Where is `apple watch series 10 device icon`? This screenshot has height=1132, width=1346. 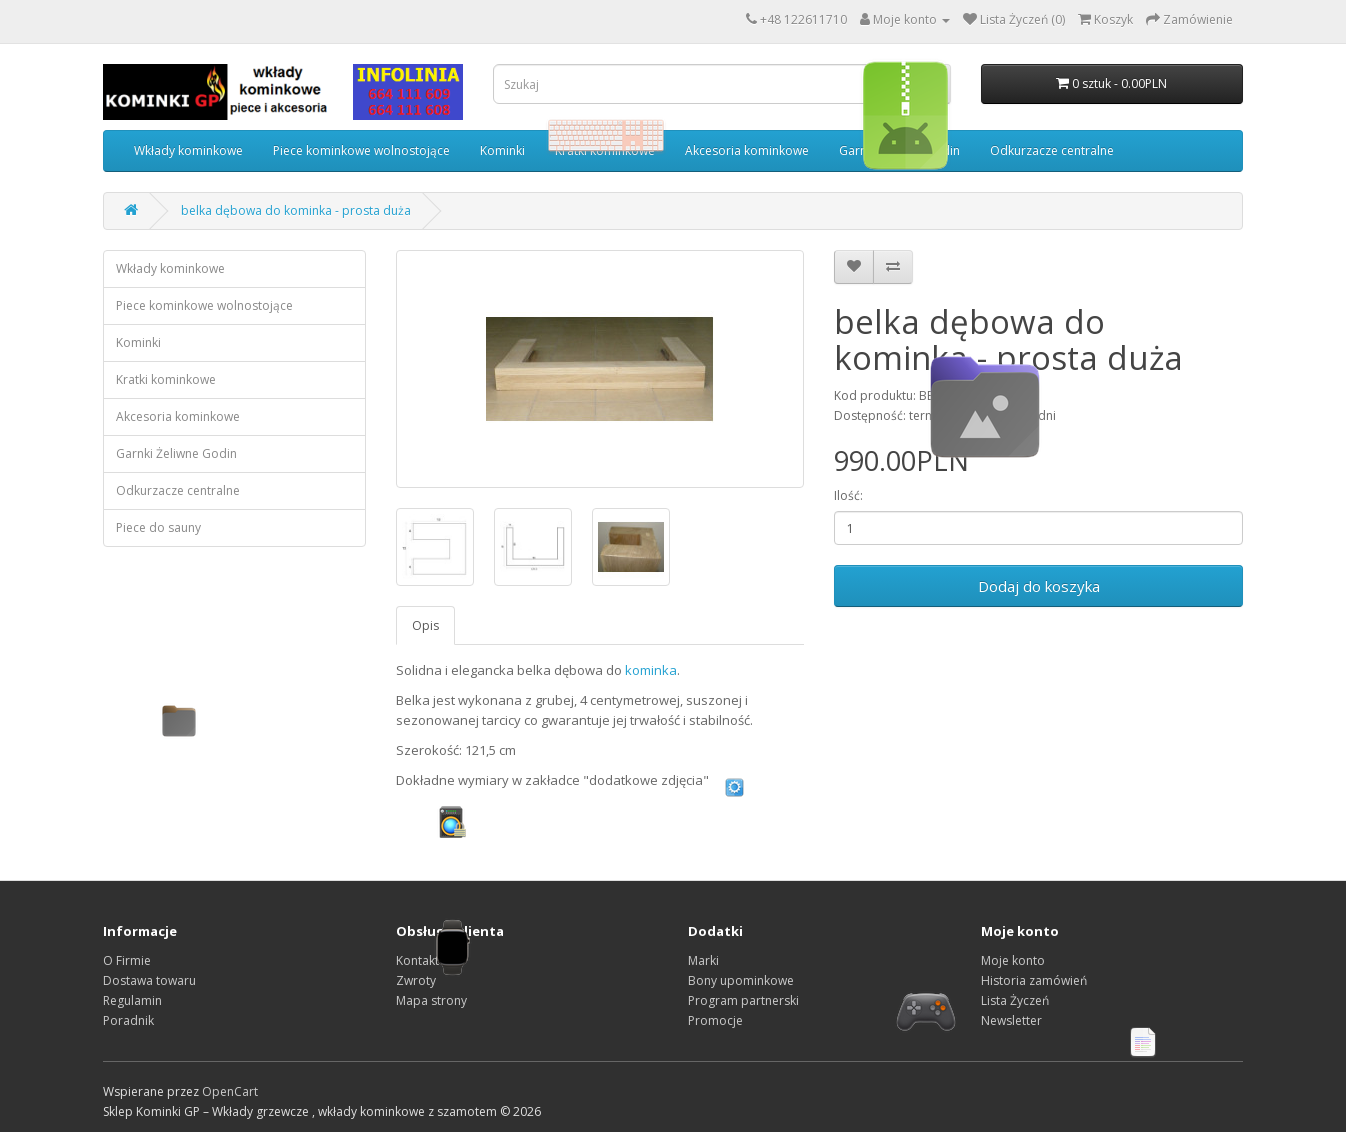 apple watch series 10 device icon is located at coordinates (452, 947).